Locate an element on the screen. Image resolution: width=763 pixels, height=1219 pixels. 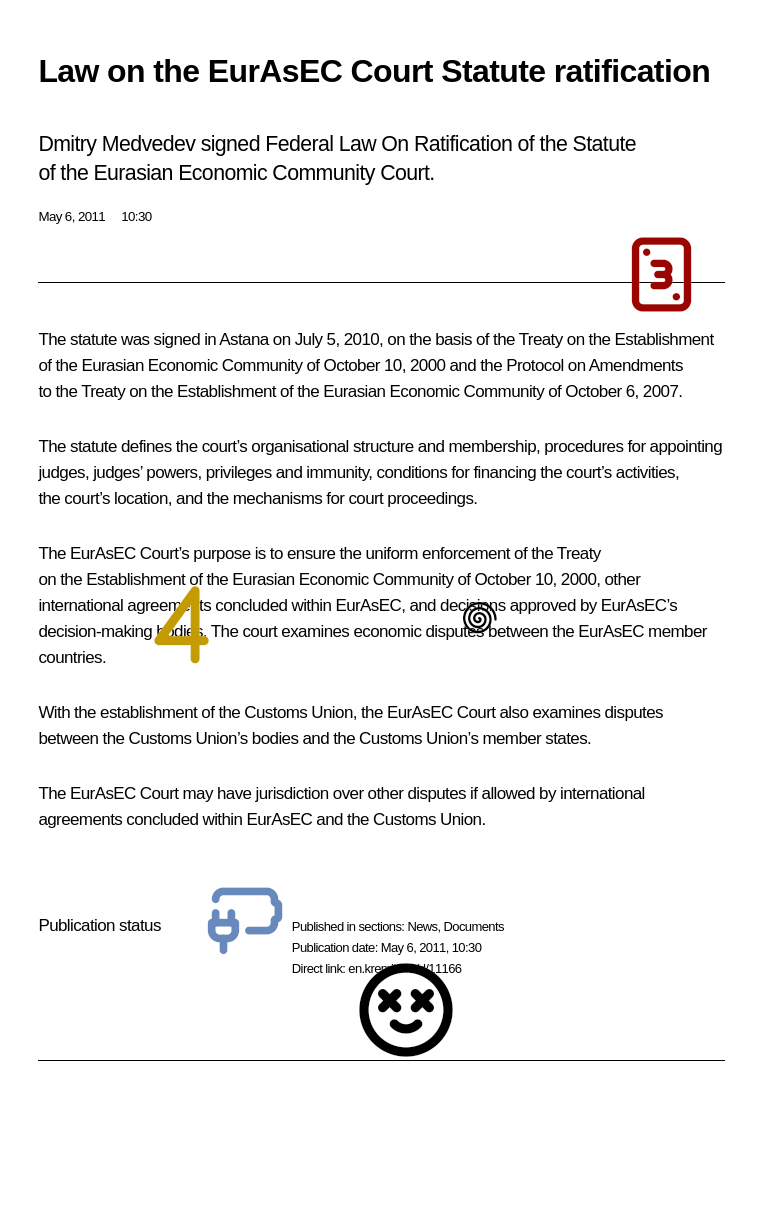
select a silly or goofy mood reaction is located at coordinates (406, 1010).